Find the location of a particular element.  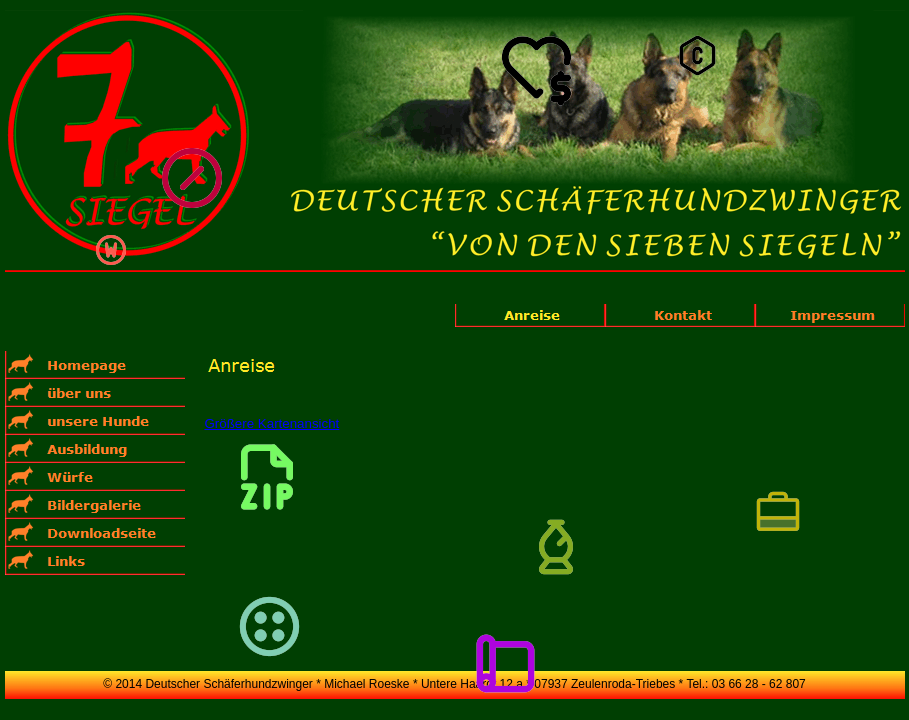

access Wikipedia or wiki-related content is located at coordinates (111, 250).